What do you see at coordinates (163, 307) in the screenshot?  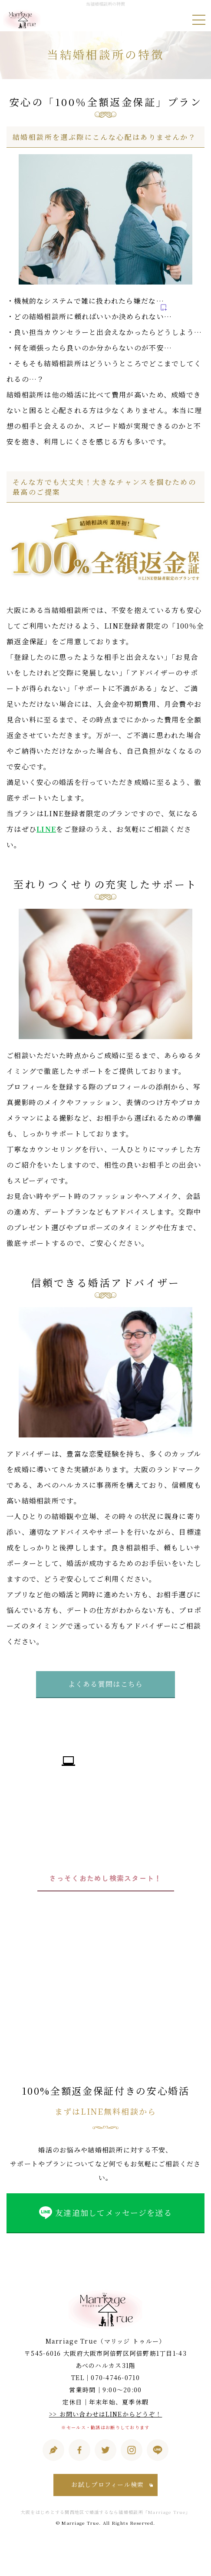 I see `add a new iPad device` at bounding box center [163, 307].